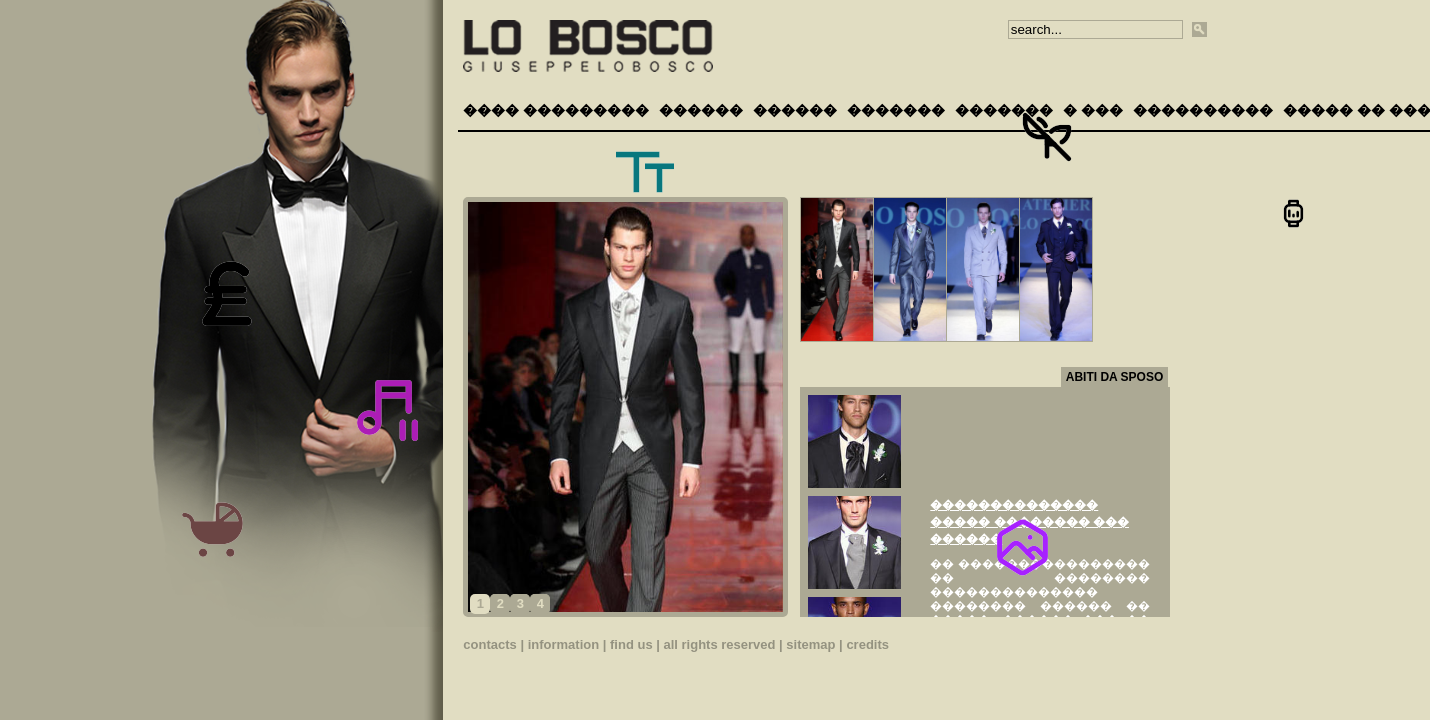 The height and width of the screenshot is (720, 1430). I want to click on access baby or parenting-related features, so click(213, 527).